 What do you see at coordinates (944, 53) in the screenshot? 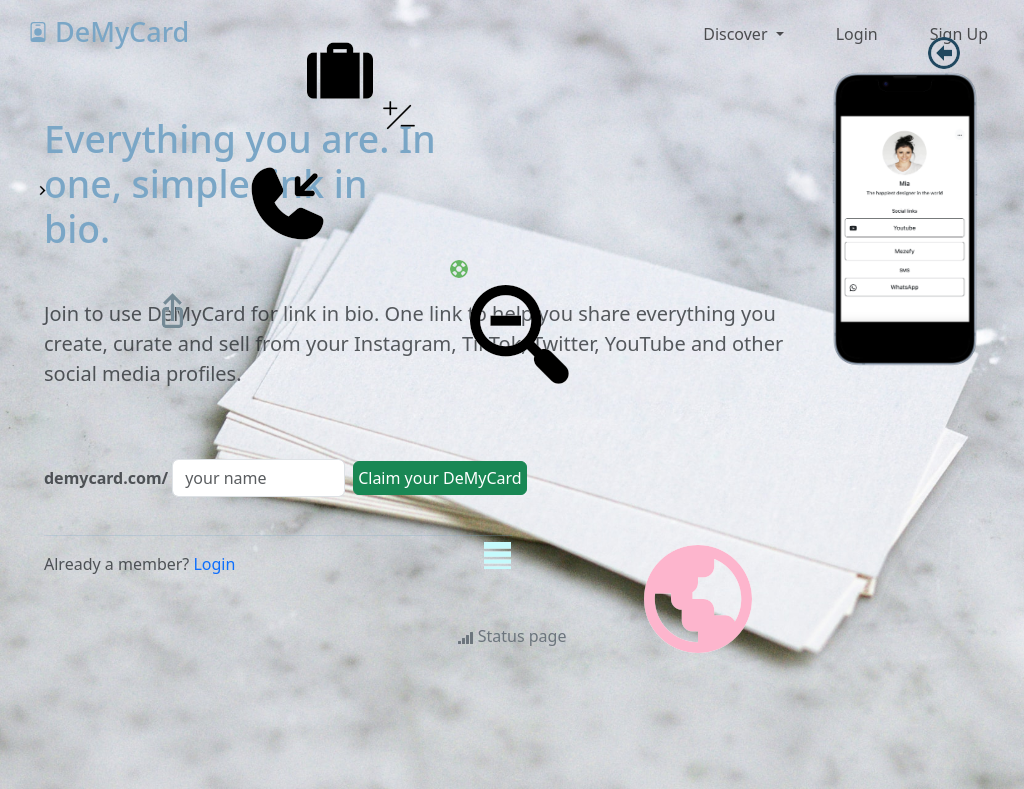
I see `go back to the previous screen` at bounding box center [944, 53].